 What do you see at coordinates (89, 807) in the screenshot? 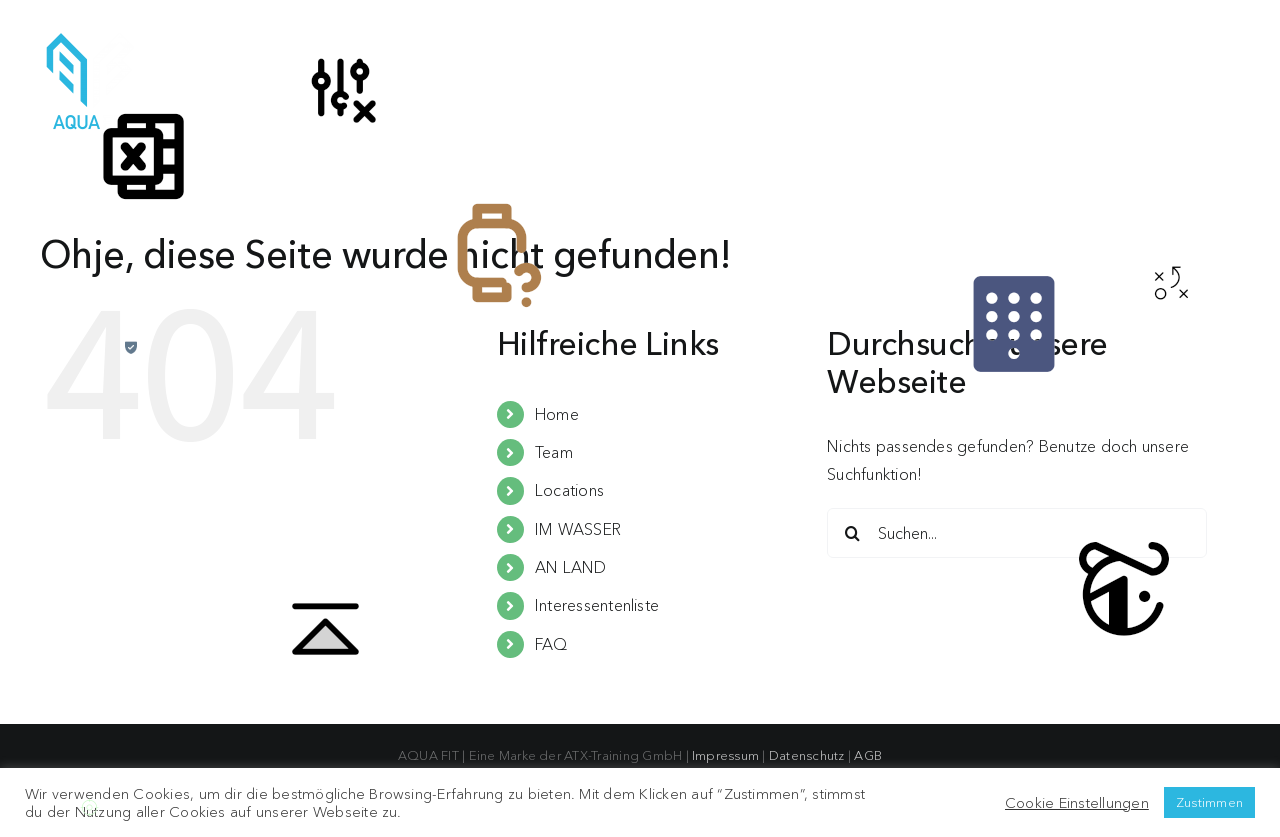
I see `center or focus on current location` at bounding box center [89, 807].